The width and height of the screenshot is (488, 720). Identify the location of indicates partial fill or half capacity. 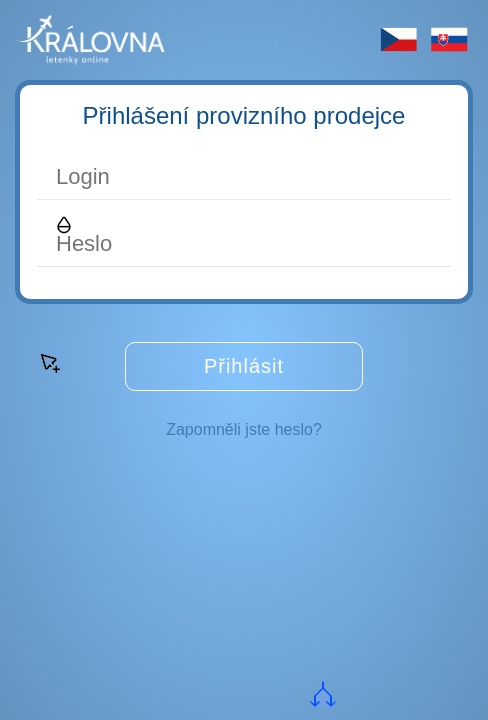
(64, 225).